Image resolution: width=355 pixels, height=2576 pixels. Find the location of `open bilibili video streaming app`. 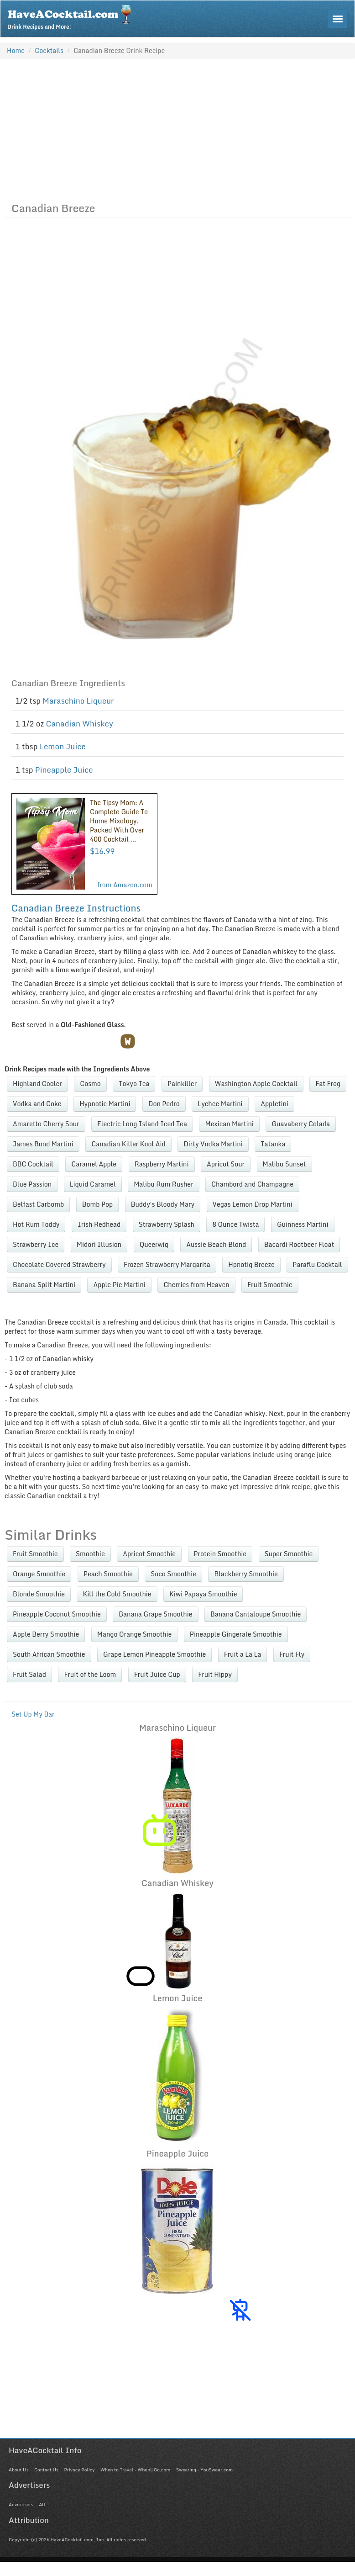

open bilibili video streaming app is located at coordinates (160, 1831).